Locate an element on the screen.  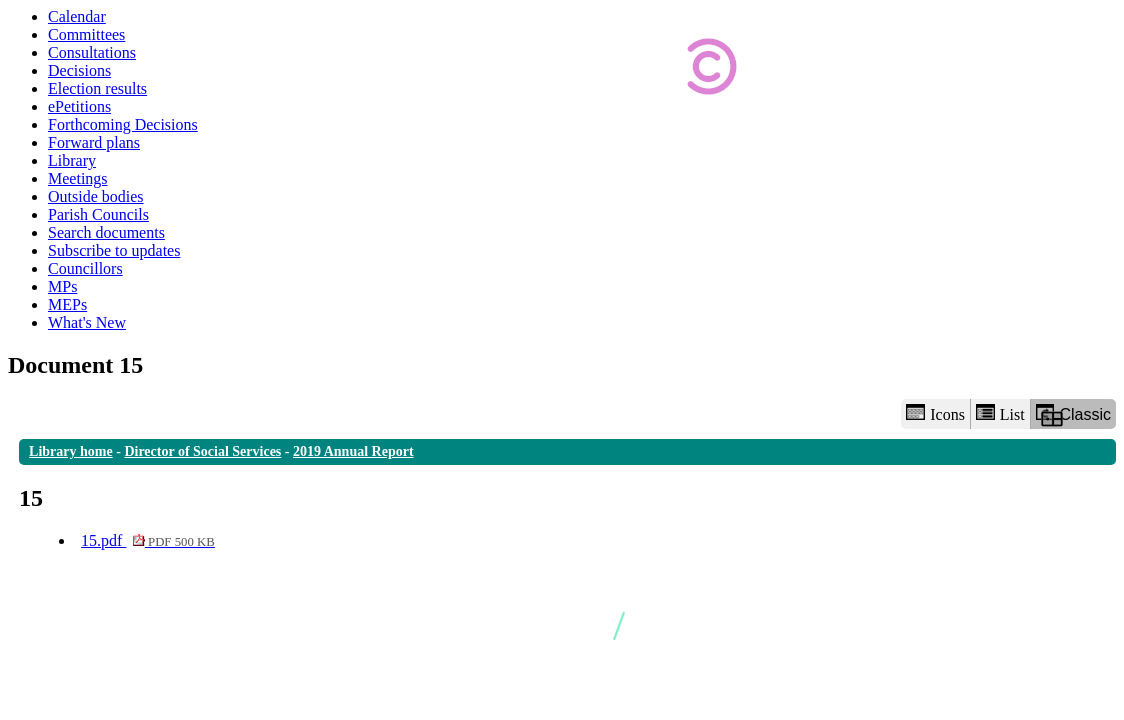
indicates a disabled or unavailable feature is located at coordinates (619, 626).